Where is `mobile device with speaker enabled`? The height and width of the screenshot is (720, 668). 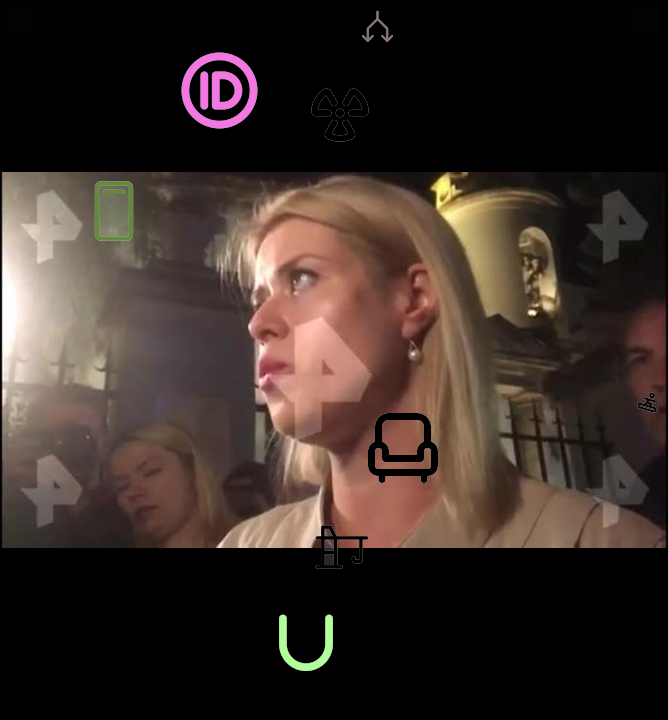
mobile device with speaker enabled is located at coordinates (114, 211).